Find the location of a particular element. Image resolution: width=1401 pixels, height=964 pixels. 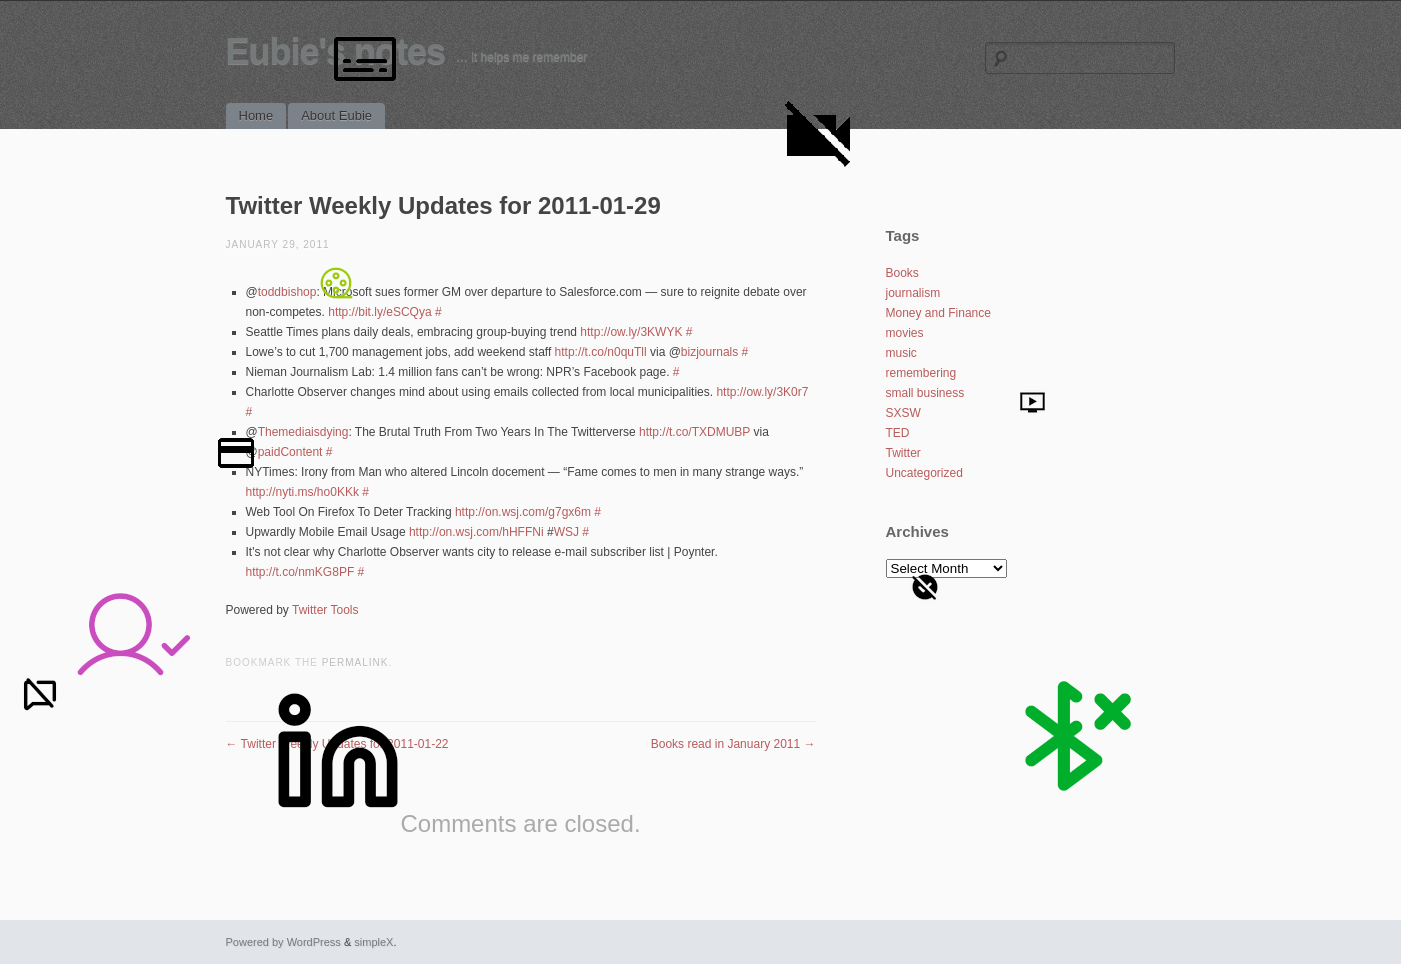

play on-demand video content is located at coordinates (1032, 402).